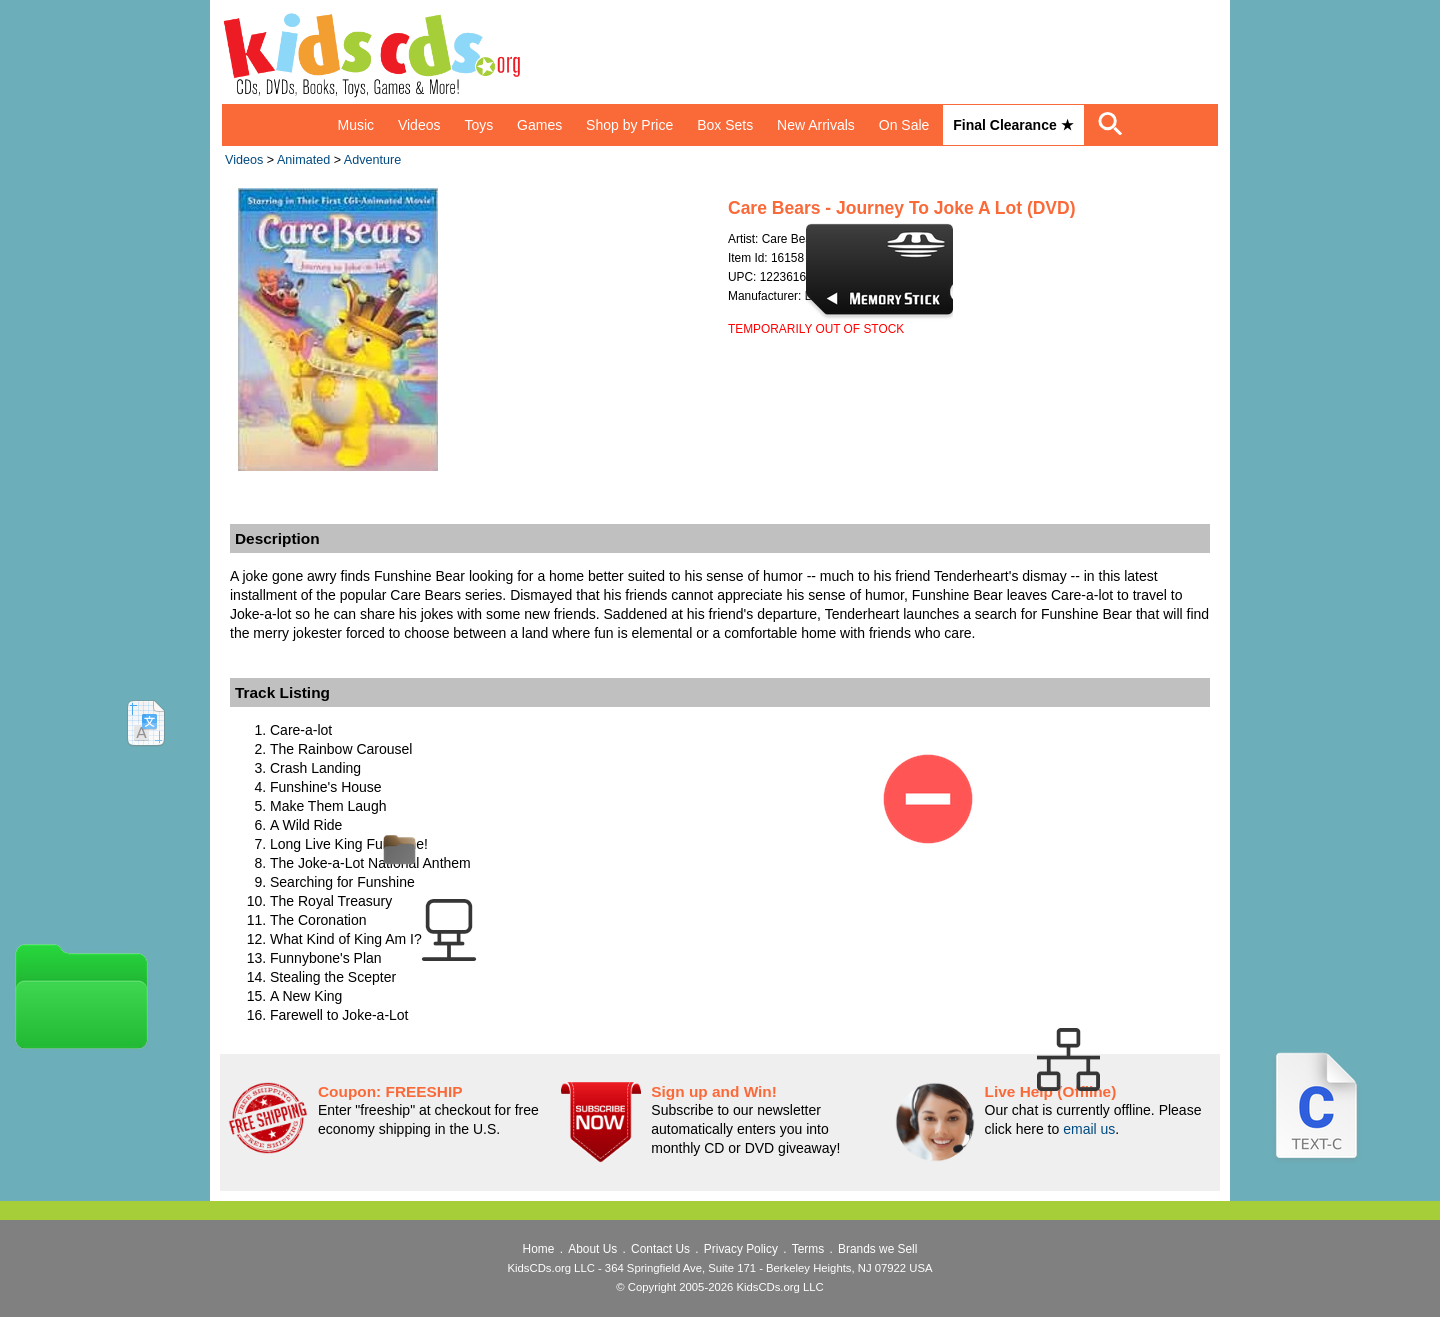 Image resolution: width=1440 pixels, height=1317 pixels. What do you see at coordinates (449, 930) in the screenshot?
I see `access network settings` at bounding box center [449, 930].